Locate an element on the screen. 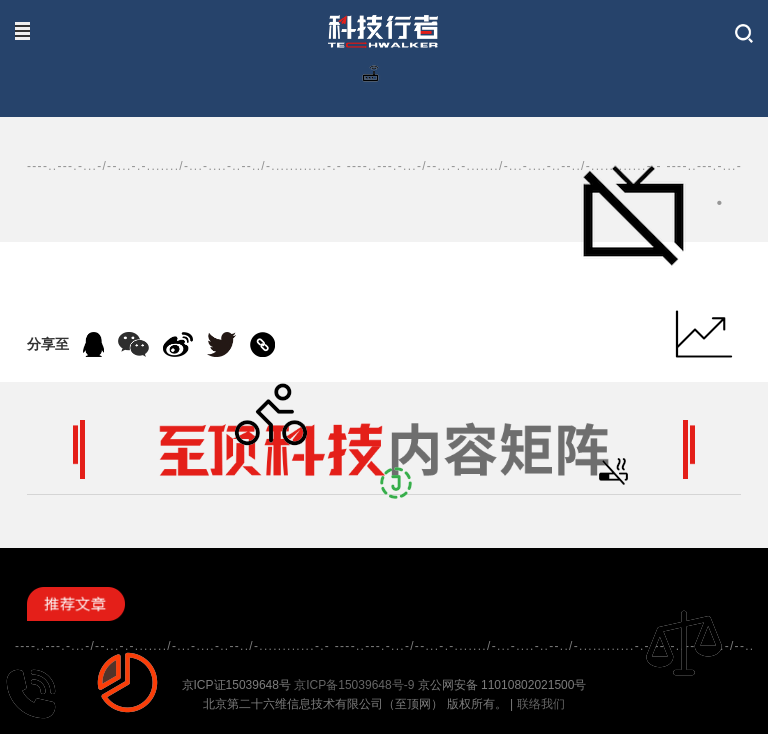 Image resolution: width=768 pixels, height=734 pixels. tv or display is currently off or disabled is located at coordinates (633, 215).